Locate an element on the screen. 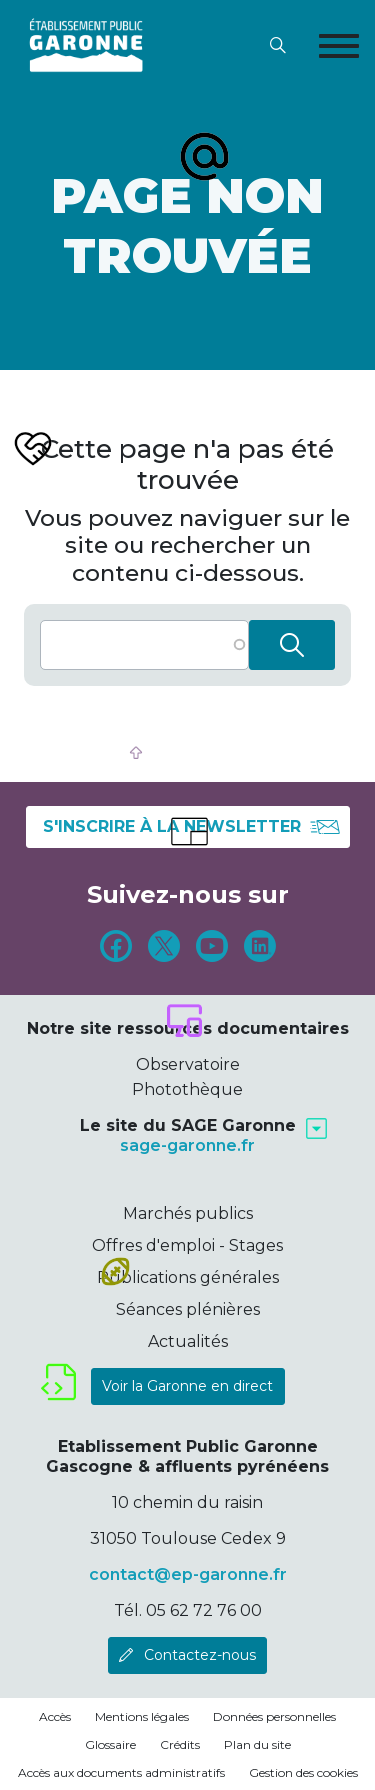 This screenshot has width=375, height=1790. access sports scores and updates is located at coordinates (115, 1271).